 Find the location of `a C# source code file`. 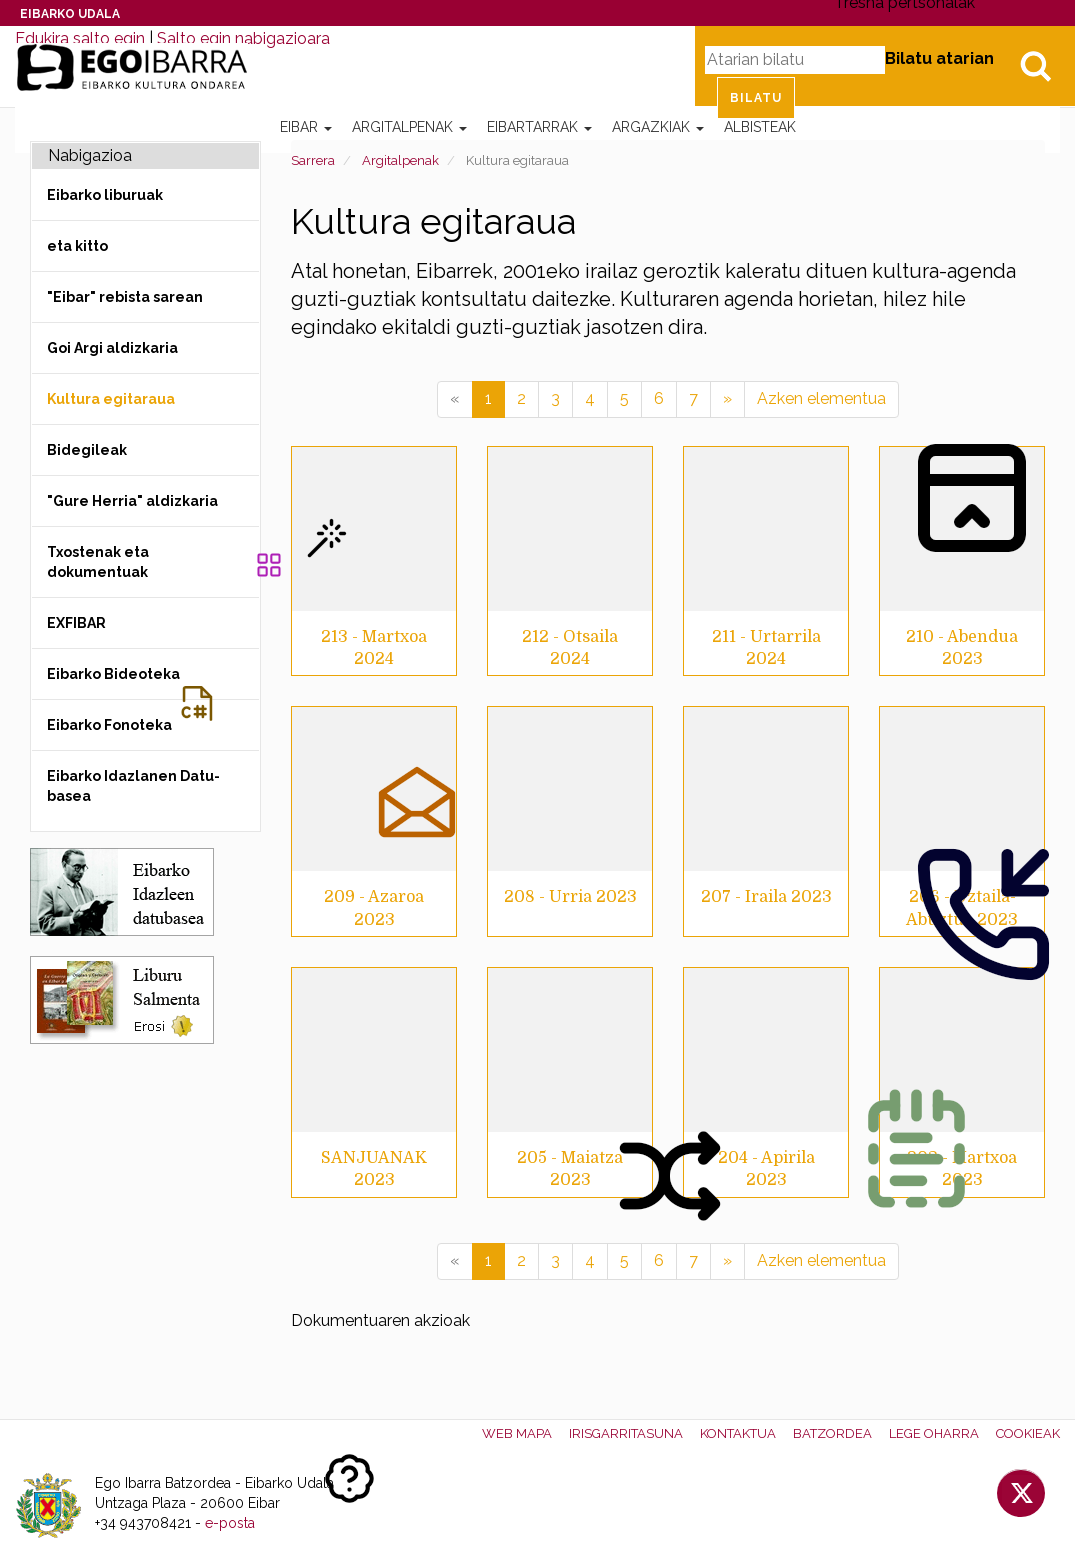

a C# source code file is located at coordinates (197, 703).